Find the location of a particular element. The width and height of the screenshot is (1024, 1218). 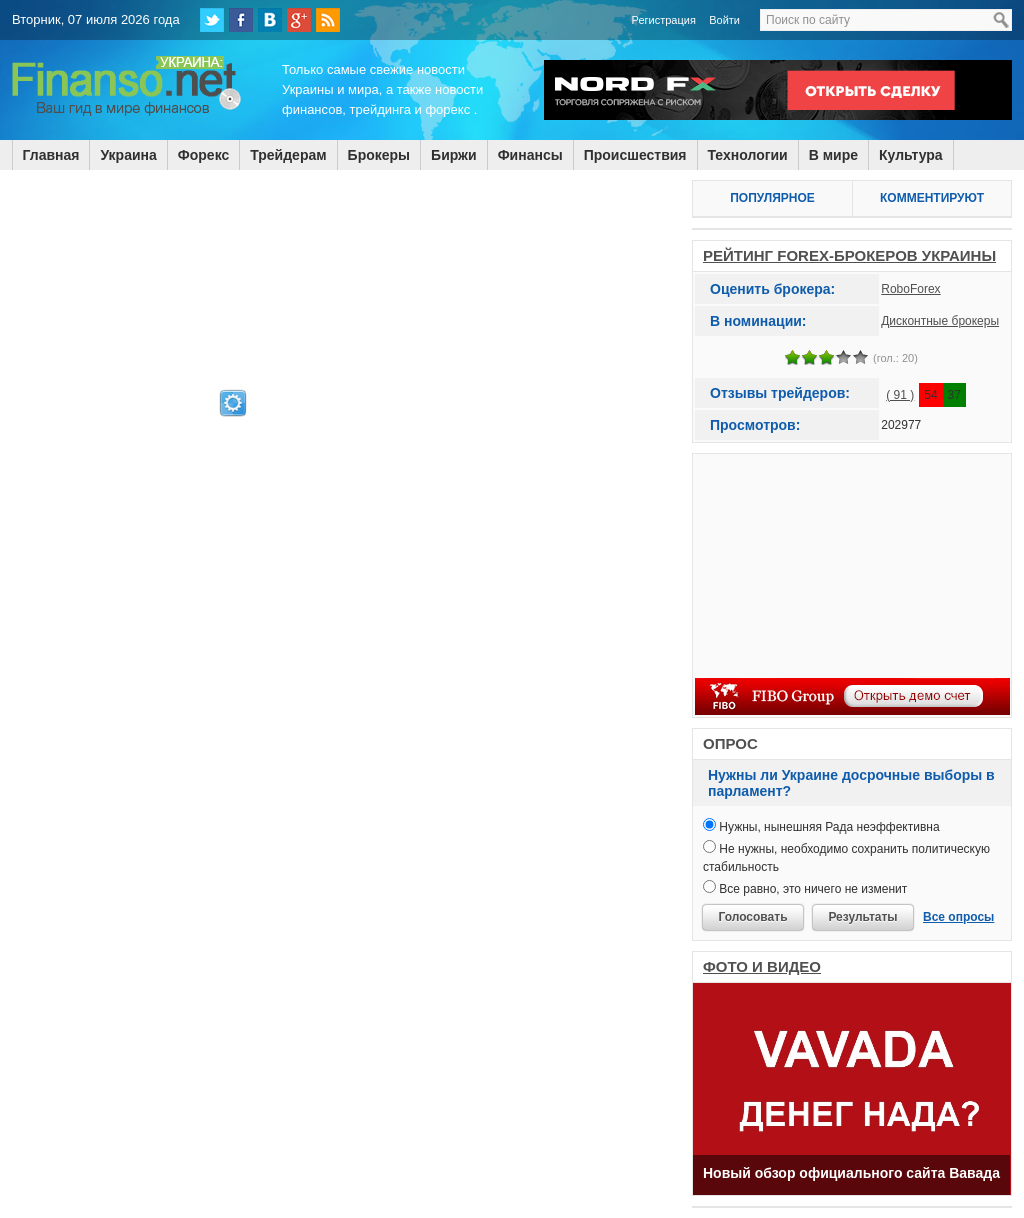

access audio CD drive is located at coordinates (230, 99).